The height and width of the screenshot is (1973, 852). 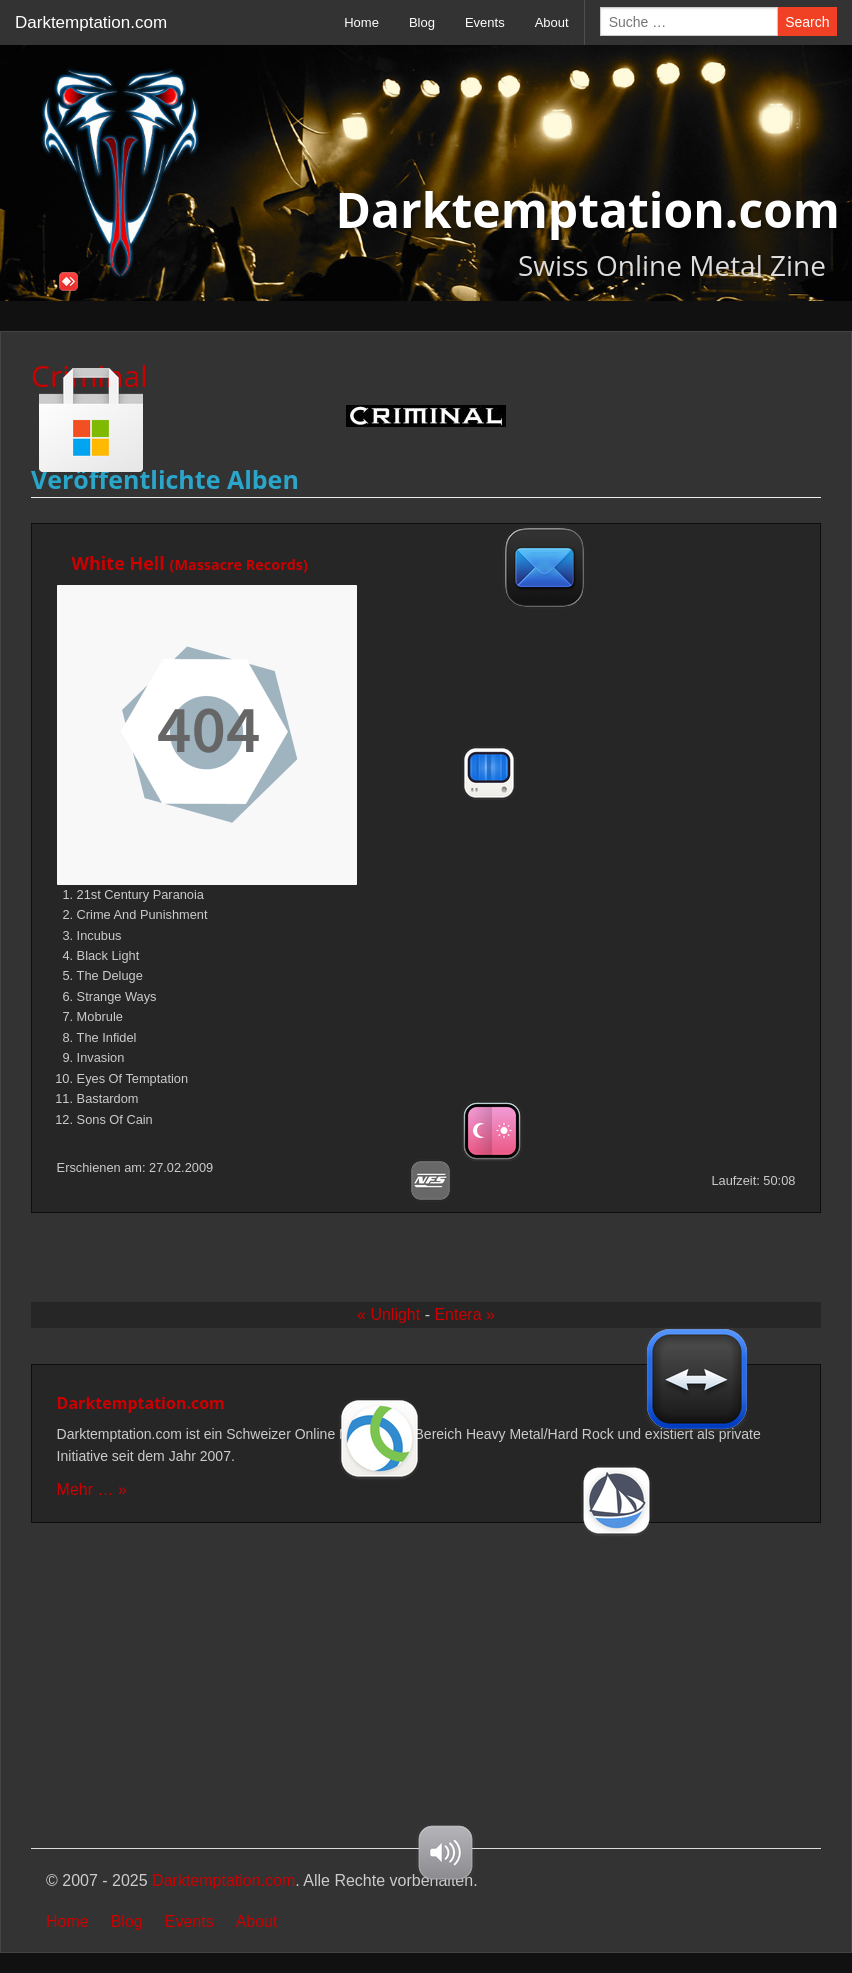 What do you see at coordinates (430, 1180) in the screenshot?
I see `launch need for speed underground 2 game` at bounding box center [430, 1180].